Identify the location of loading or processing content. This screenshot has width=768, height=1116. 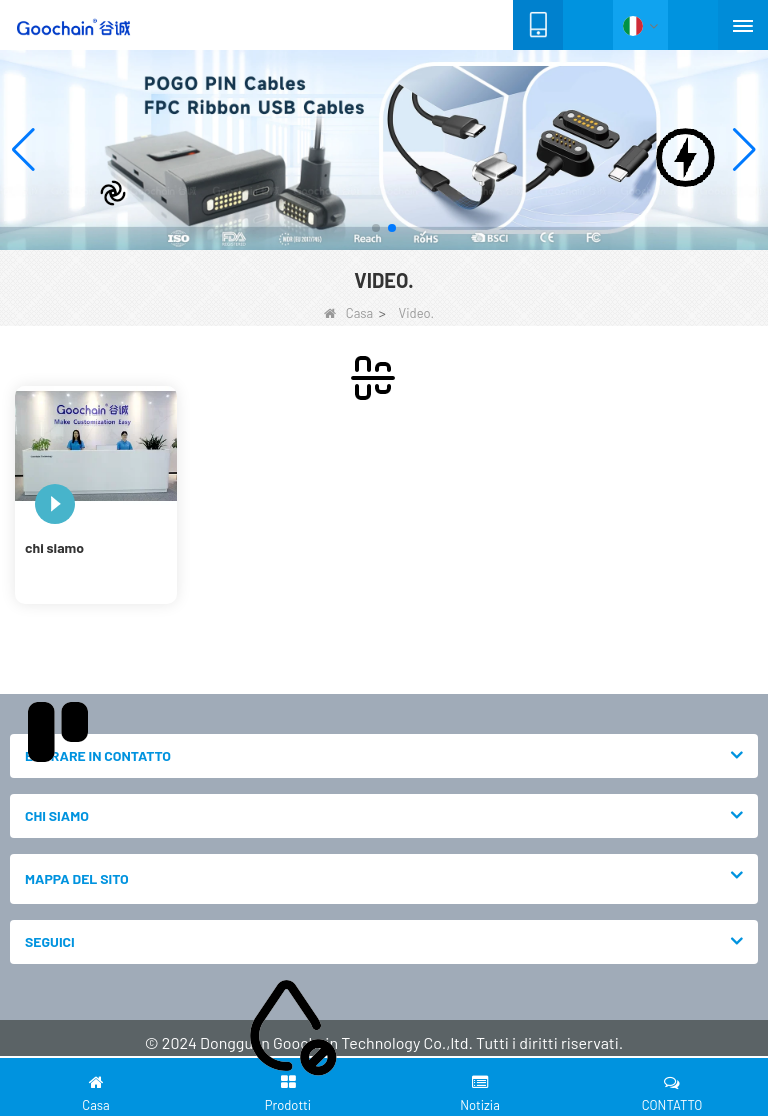
(113, 193).